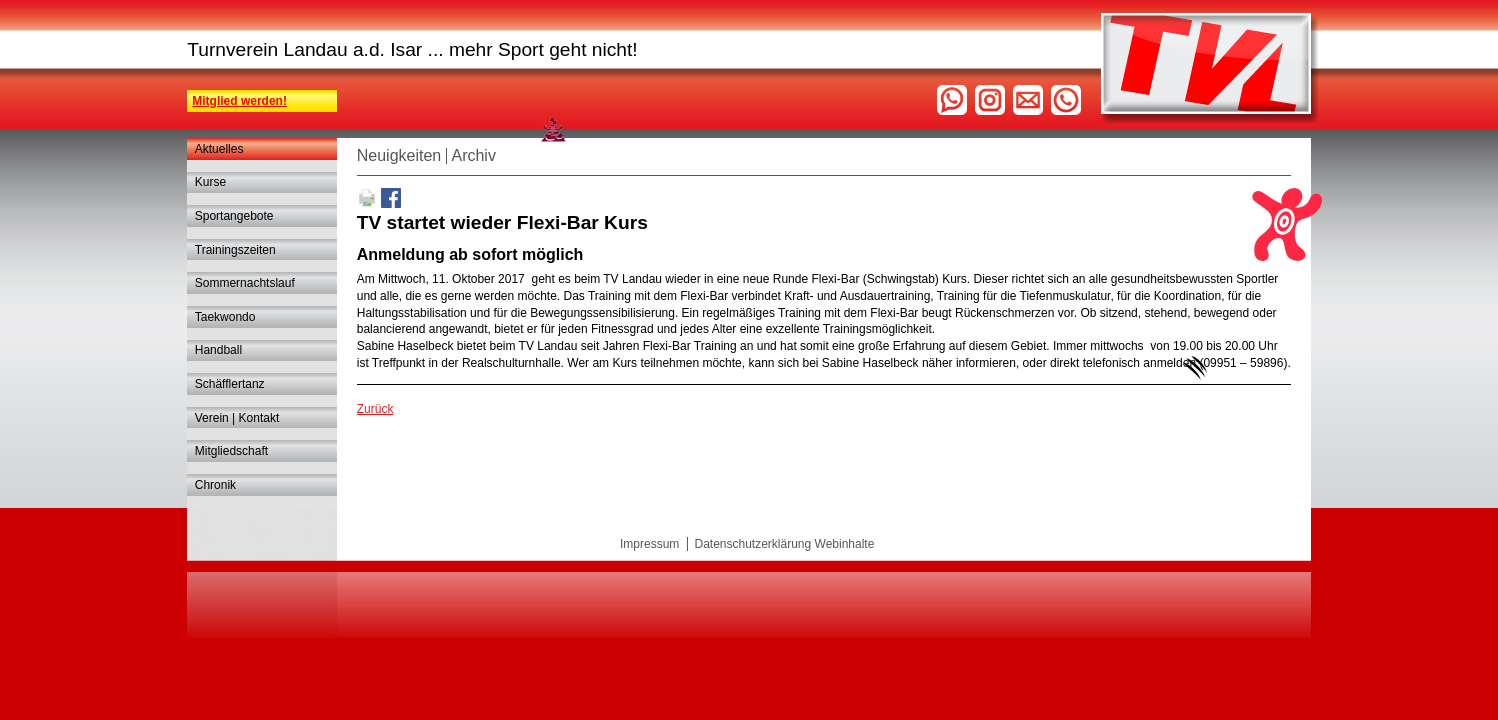  I want to click on select a practice target or training dummy, so click(1286, 224).